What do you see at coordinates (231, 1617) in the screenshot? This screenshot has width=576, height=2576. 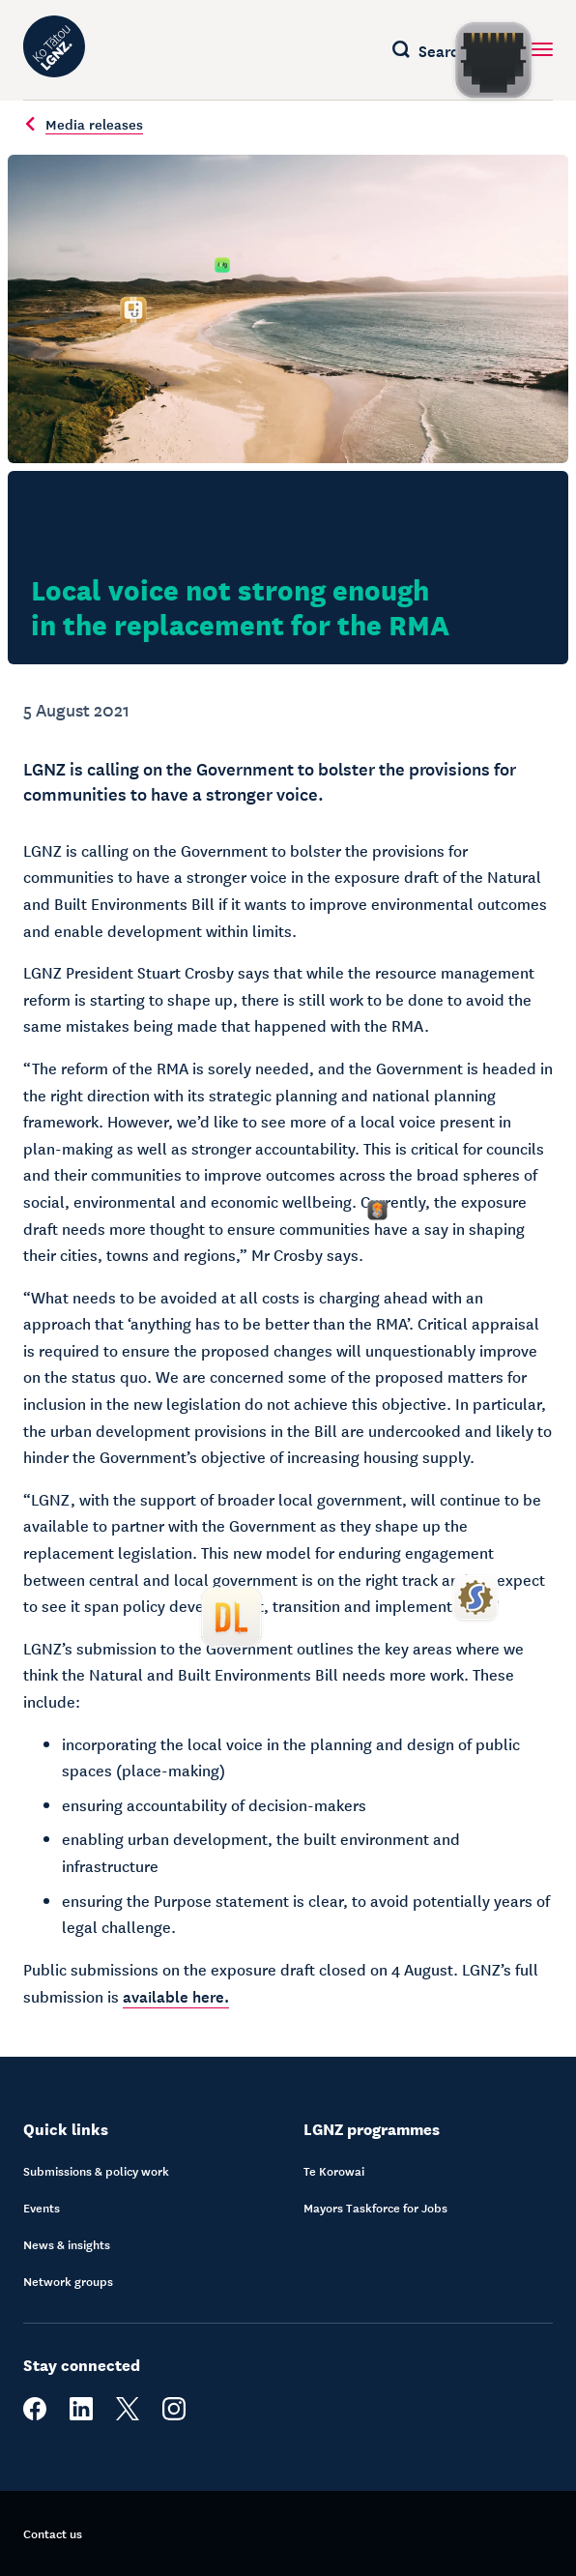 I see `launch dying light game` at bounding box center [231, 1617].